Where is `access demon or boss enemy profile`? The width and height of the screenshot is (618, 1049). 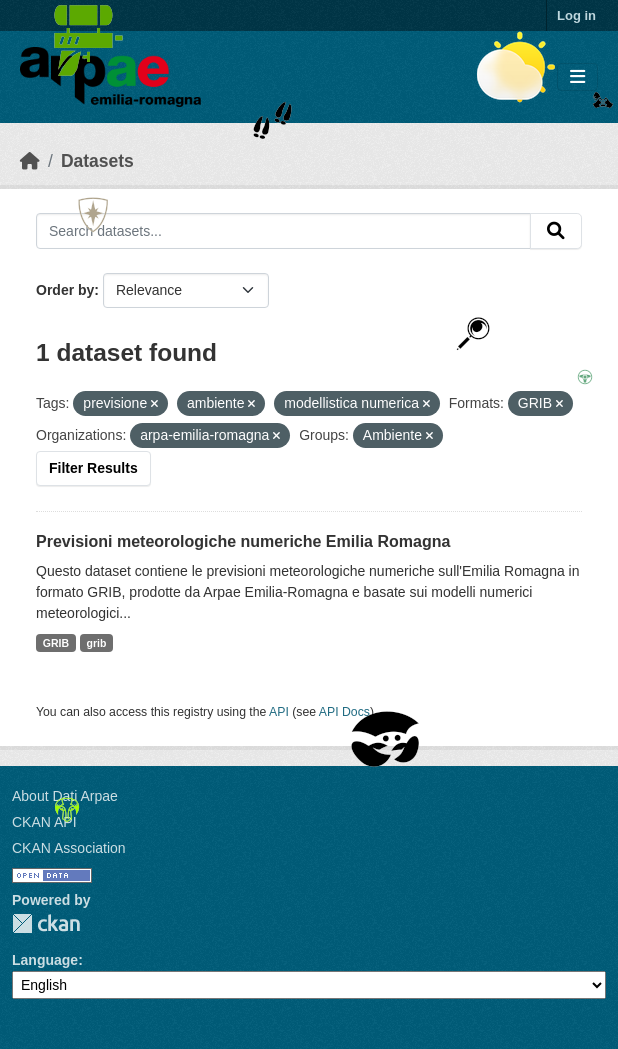
access demon or boss enemy profile is located at coordinates (67, 810).